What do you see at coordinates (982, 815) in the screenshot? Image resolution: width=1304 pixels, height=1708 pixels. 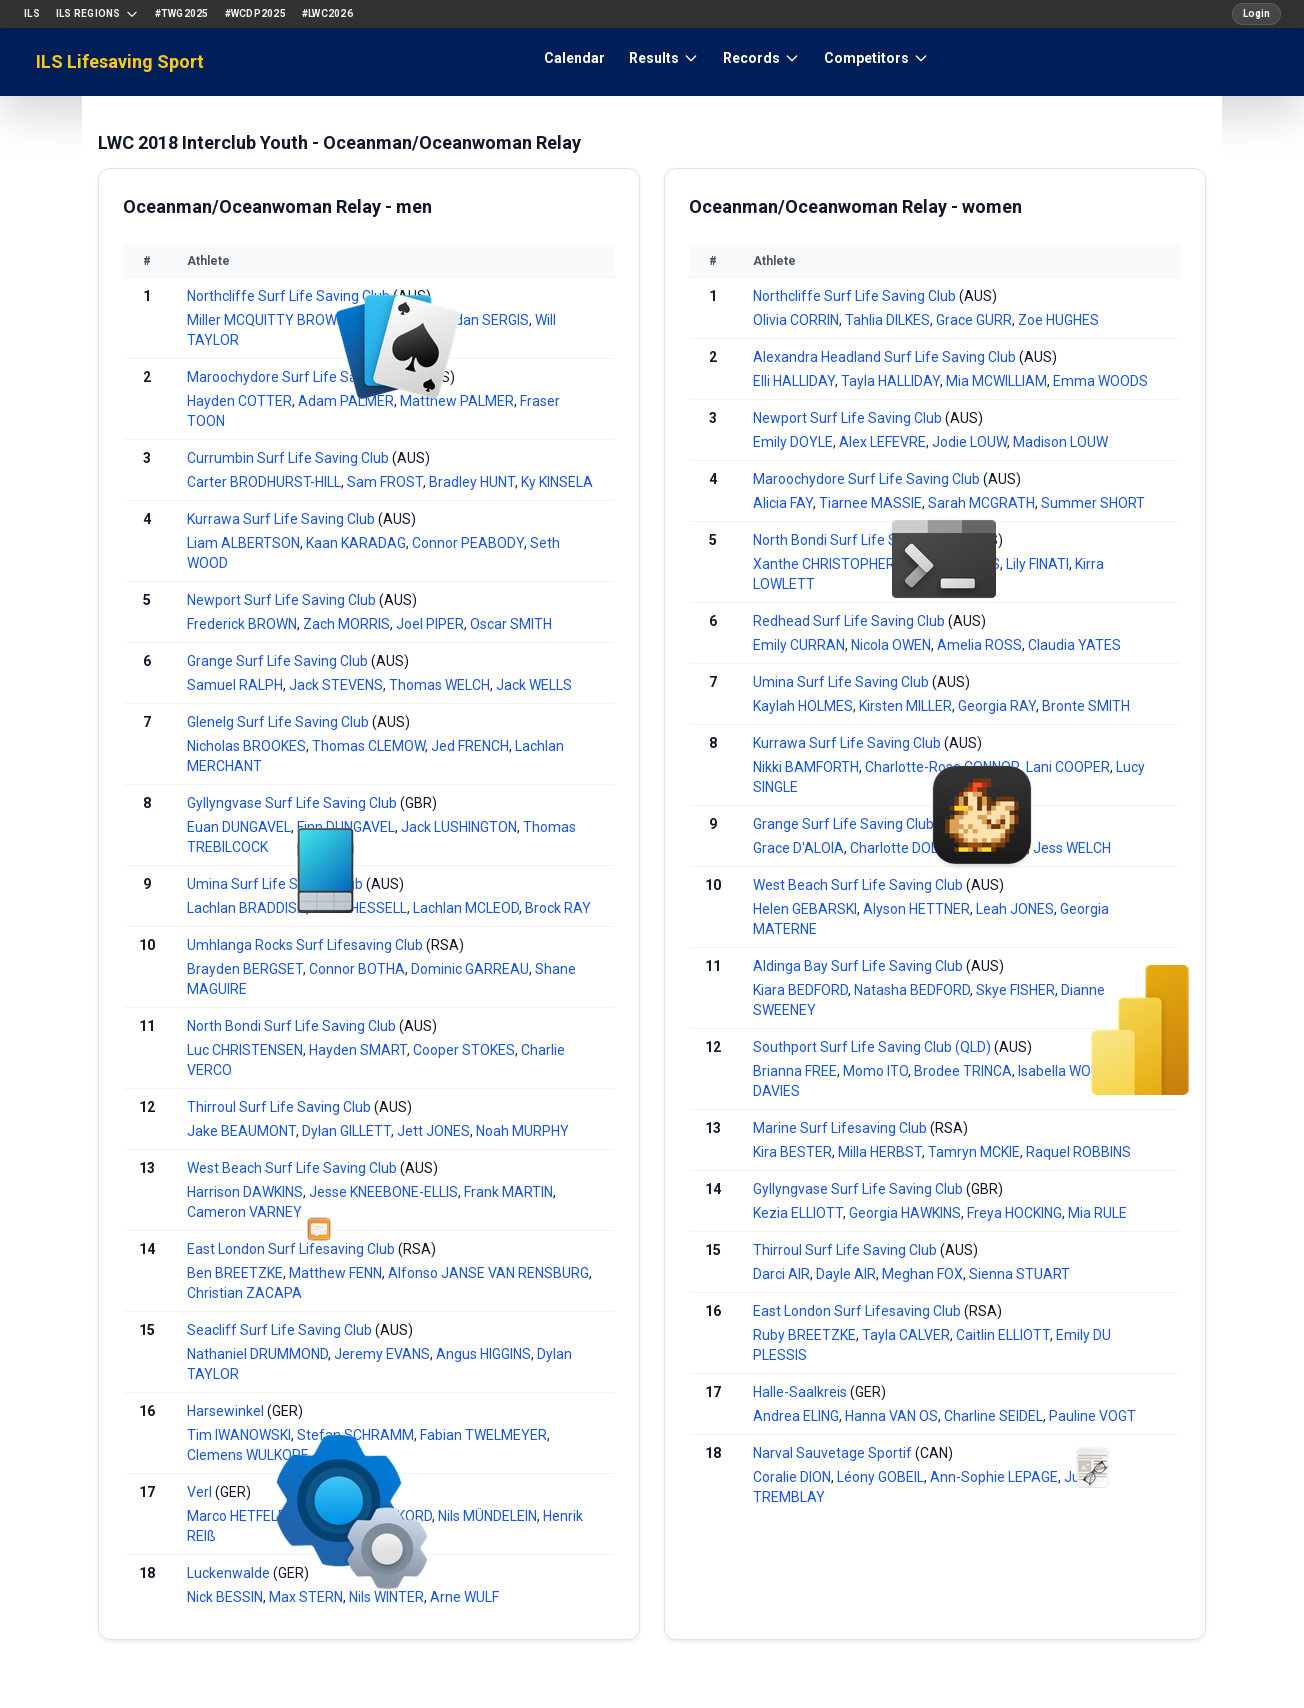 I see `launch Stardew Valley game` at bounding box center [982, 815].